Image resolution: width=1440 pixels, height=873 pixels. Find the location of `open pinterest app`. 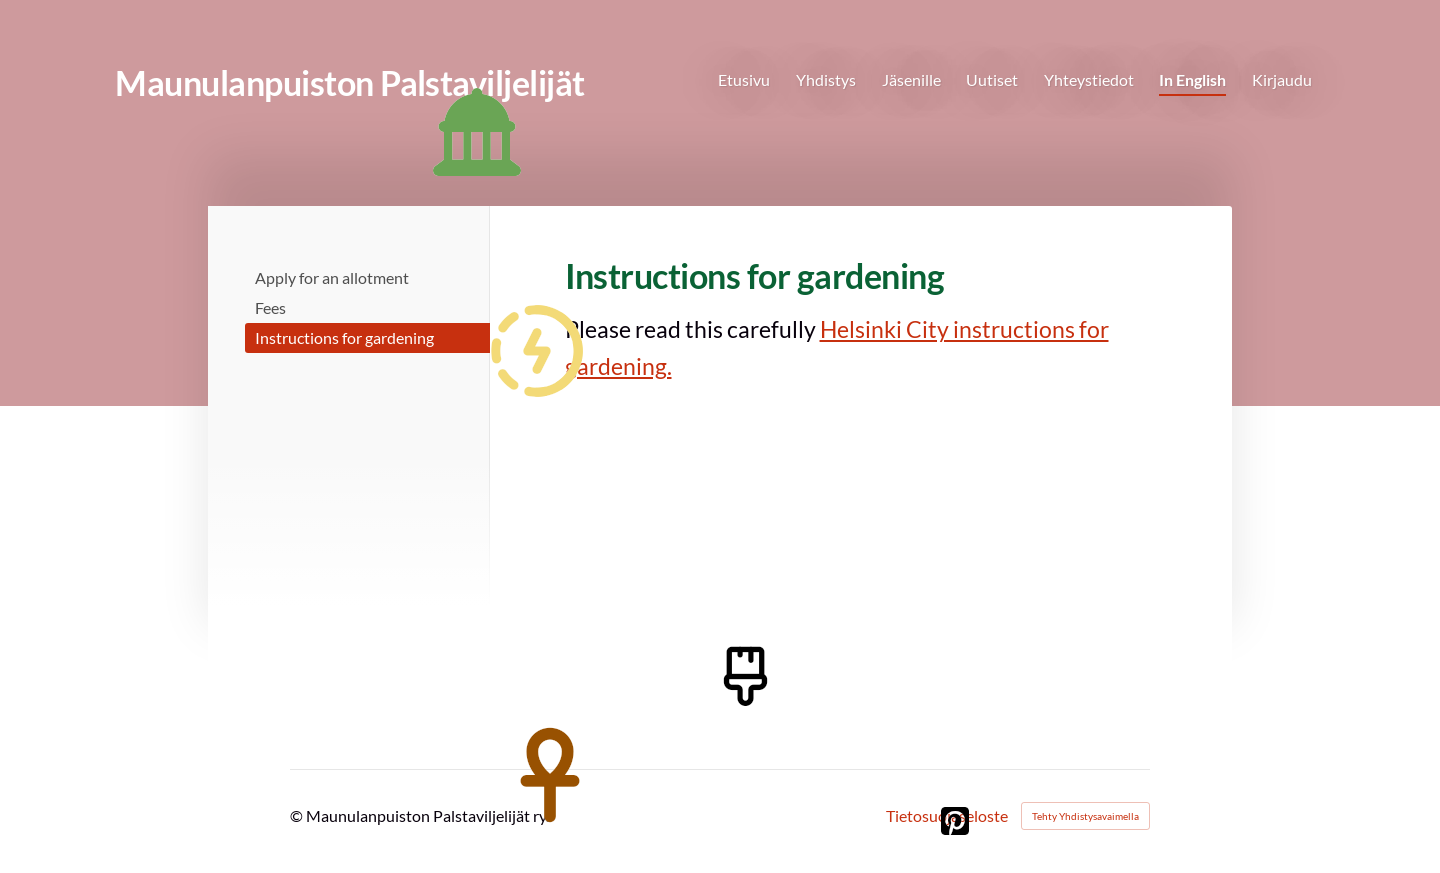

open pinterest app is located at coordinates (955, 821).